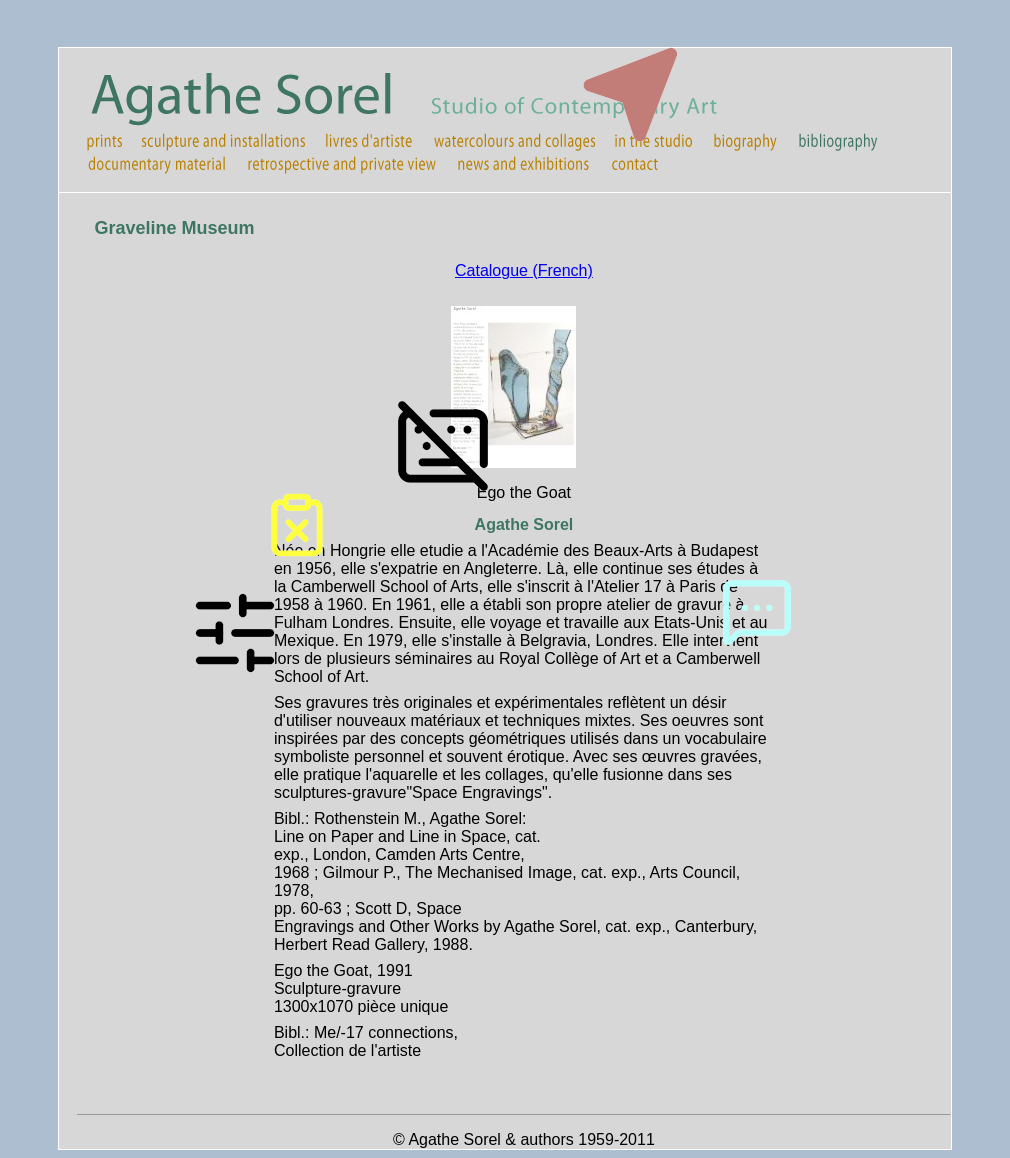 Image resolution: width=1010 pixels, height=1158 pixels. What do you see at coordinates (297, 525) in the screenshot?
I see `clear clipboard contents` at bounding box center [297, 525].